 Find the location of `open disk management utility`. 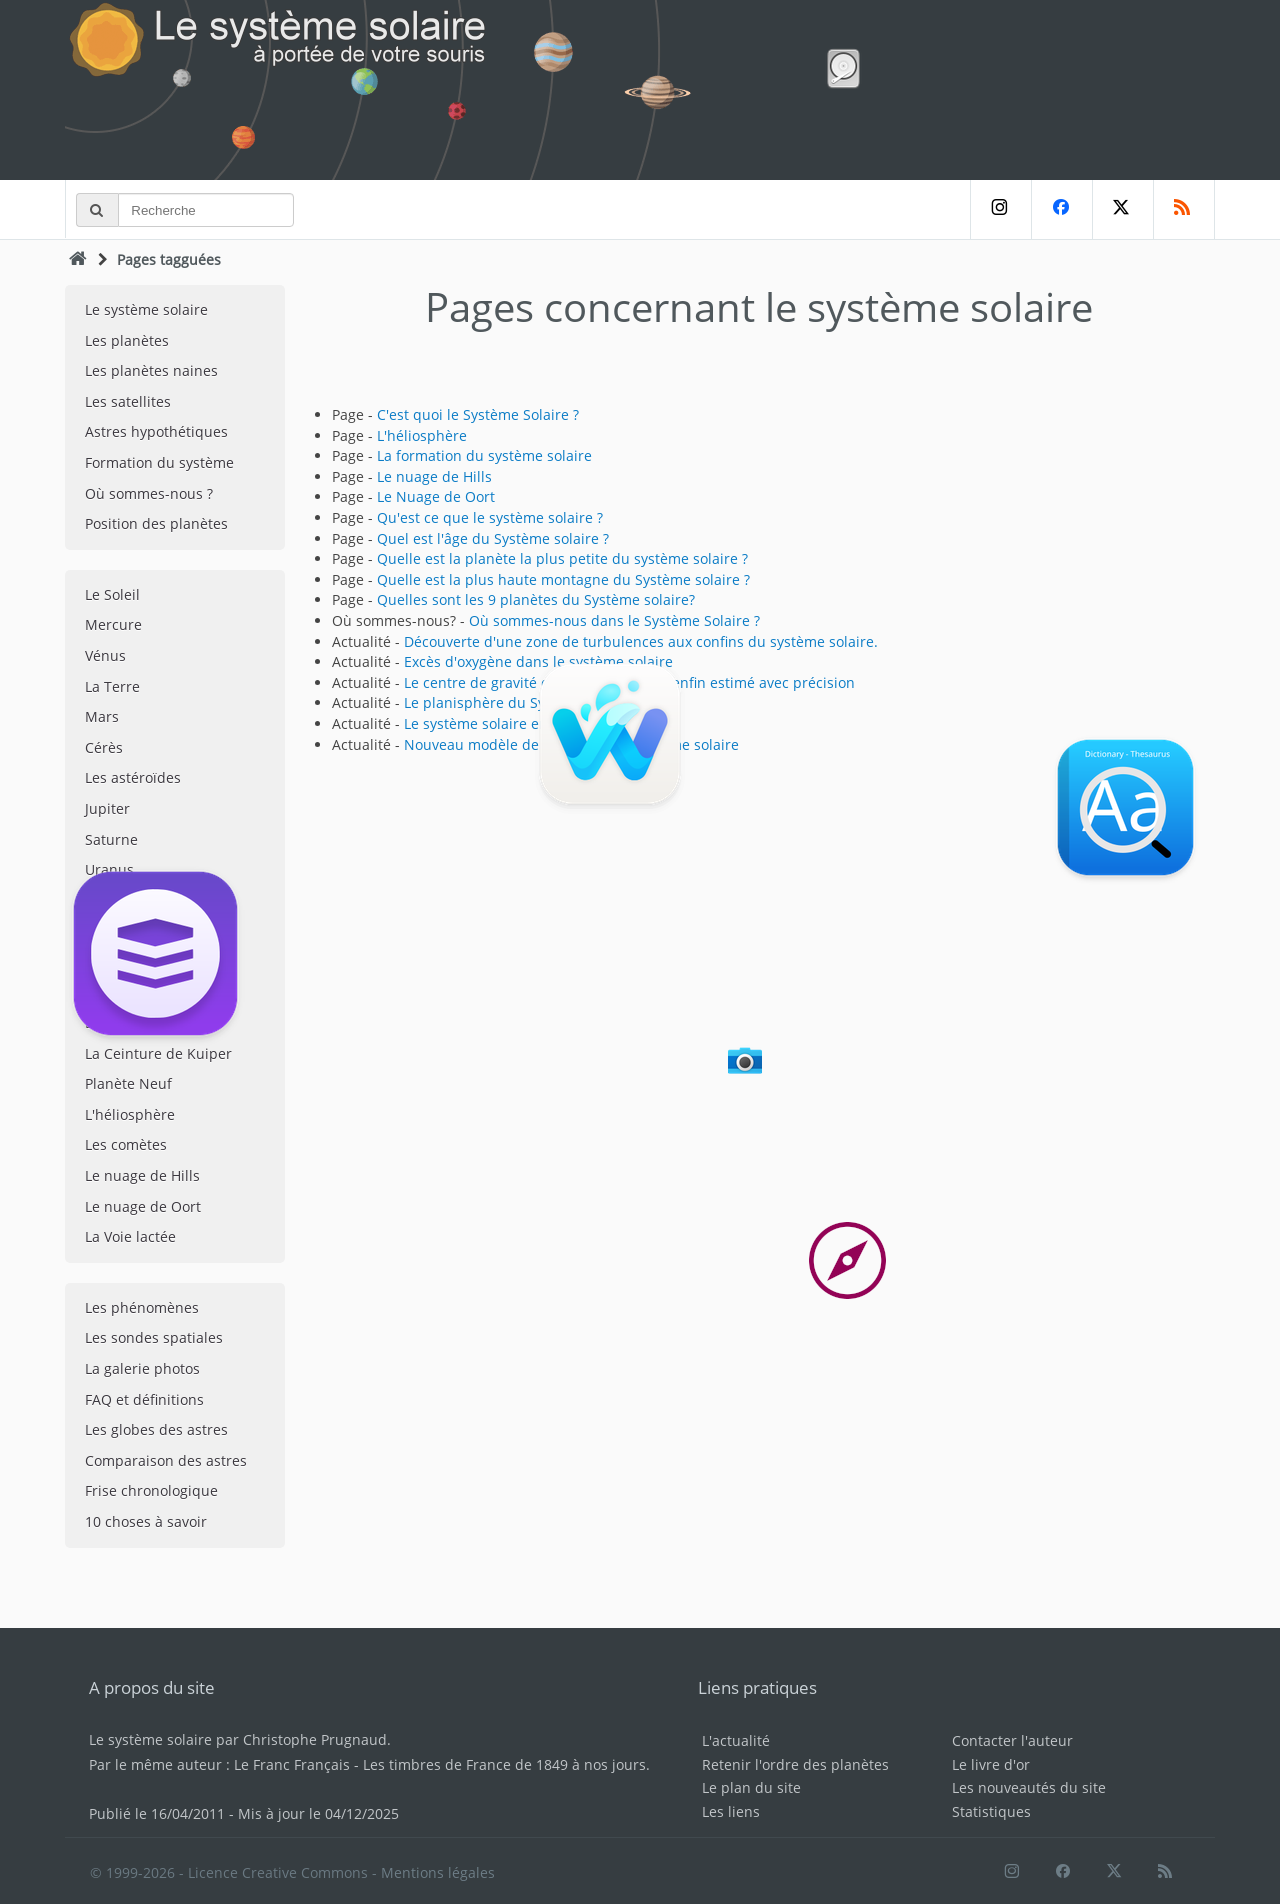

open disk management utility is located at coordinates (843, 68).